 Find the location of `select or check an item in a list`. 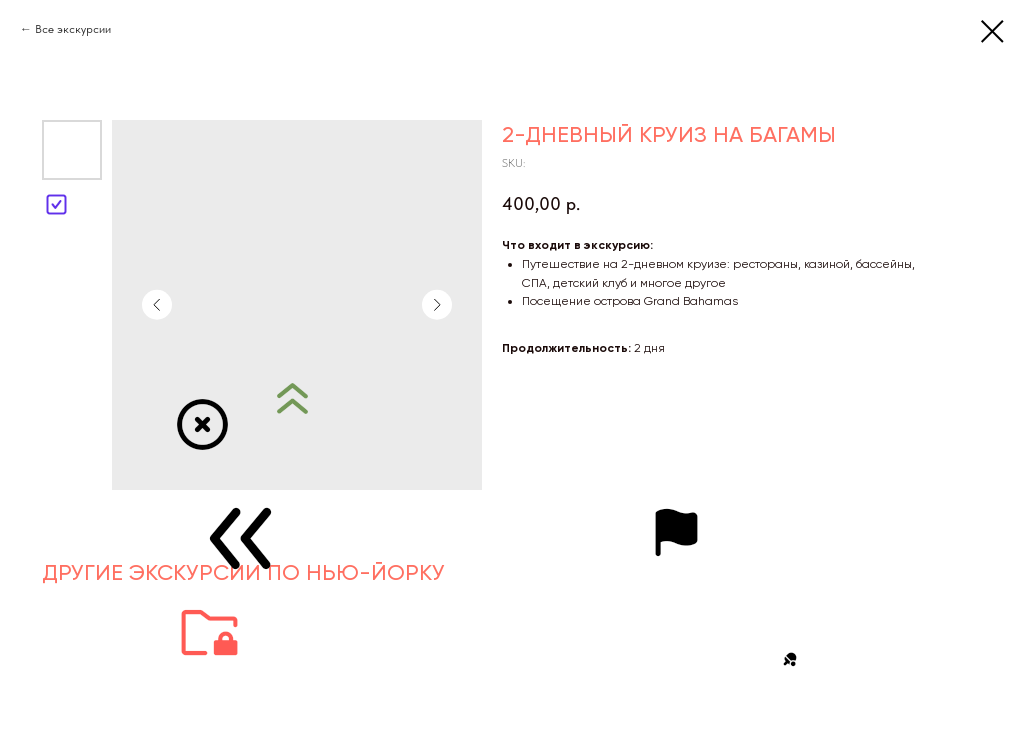

select or check an item in a list is located at coordinates (56, 204).